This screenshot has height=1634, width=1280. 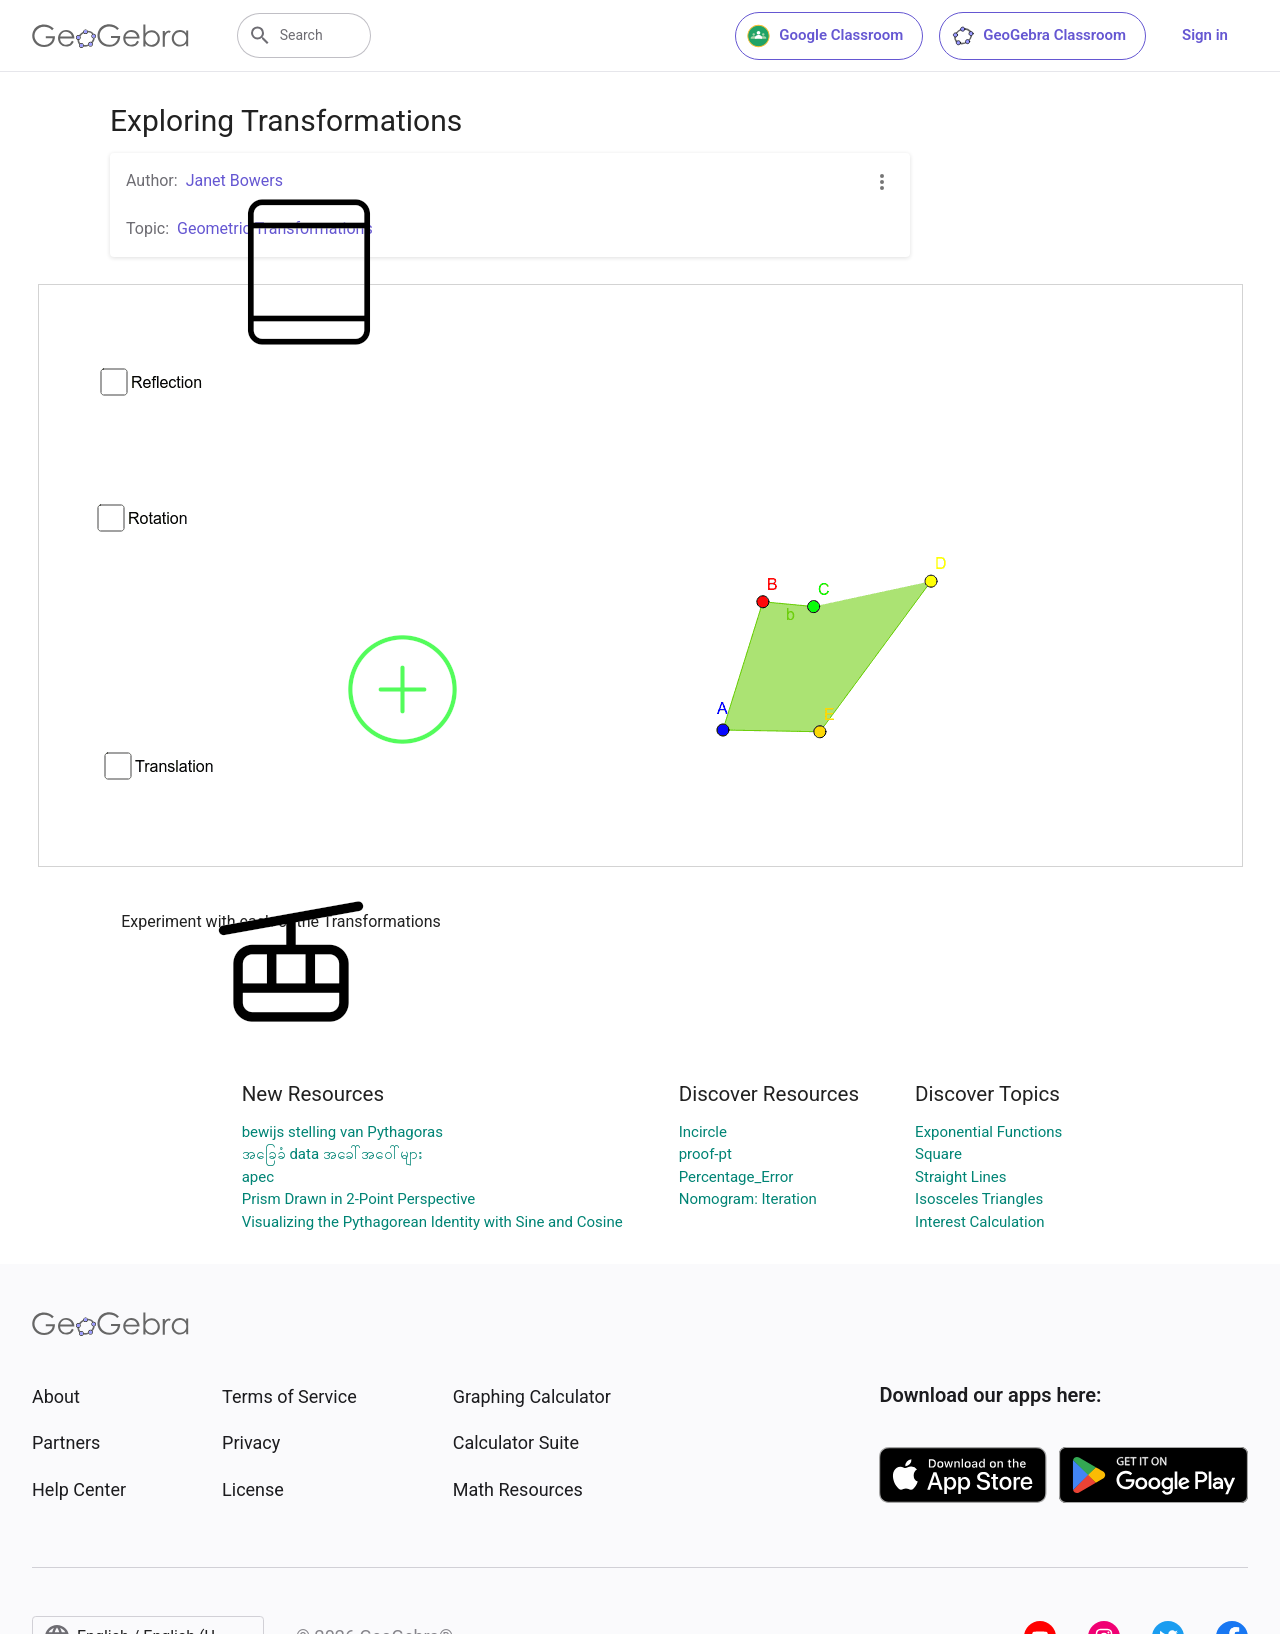 I want to click on add a new item, so click(x=402, y=689).